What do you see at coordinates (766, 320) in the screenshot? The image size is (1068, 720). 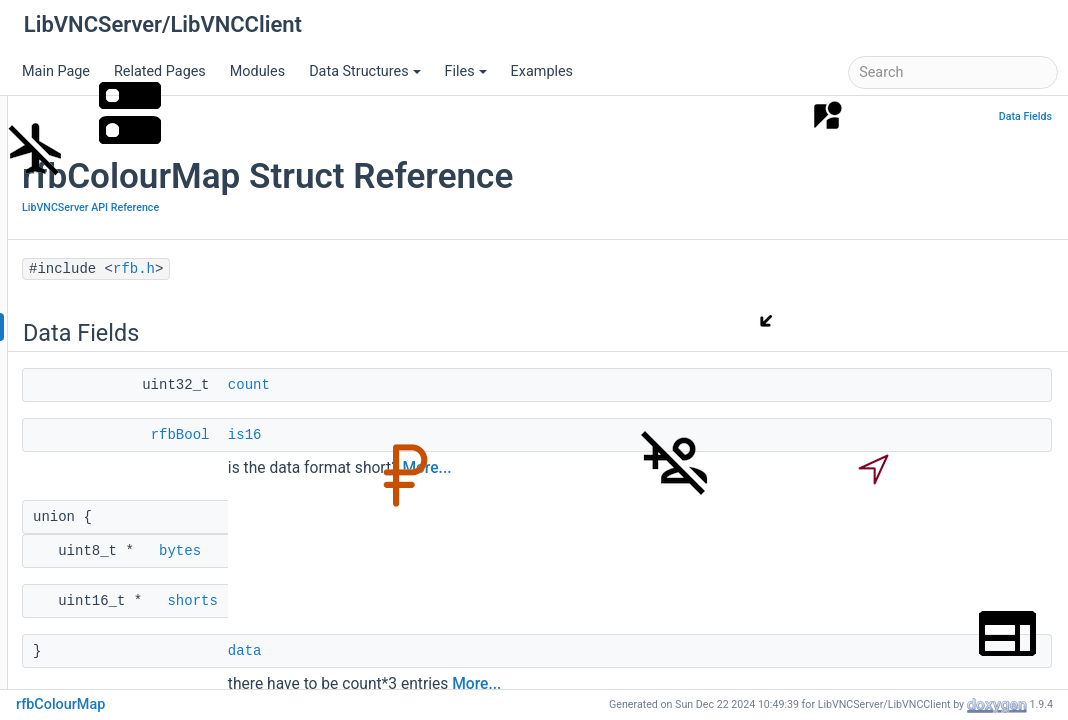 I see `access transit entry or exit points` at bounding box center [766, 320].